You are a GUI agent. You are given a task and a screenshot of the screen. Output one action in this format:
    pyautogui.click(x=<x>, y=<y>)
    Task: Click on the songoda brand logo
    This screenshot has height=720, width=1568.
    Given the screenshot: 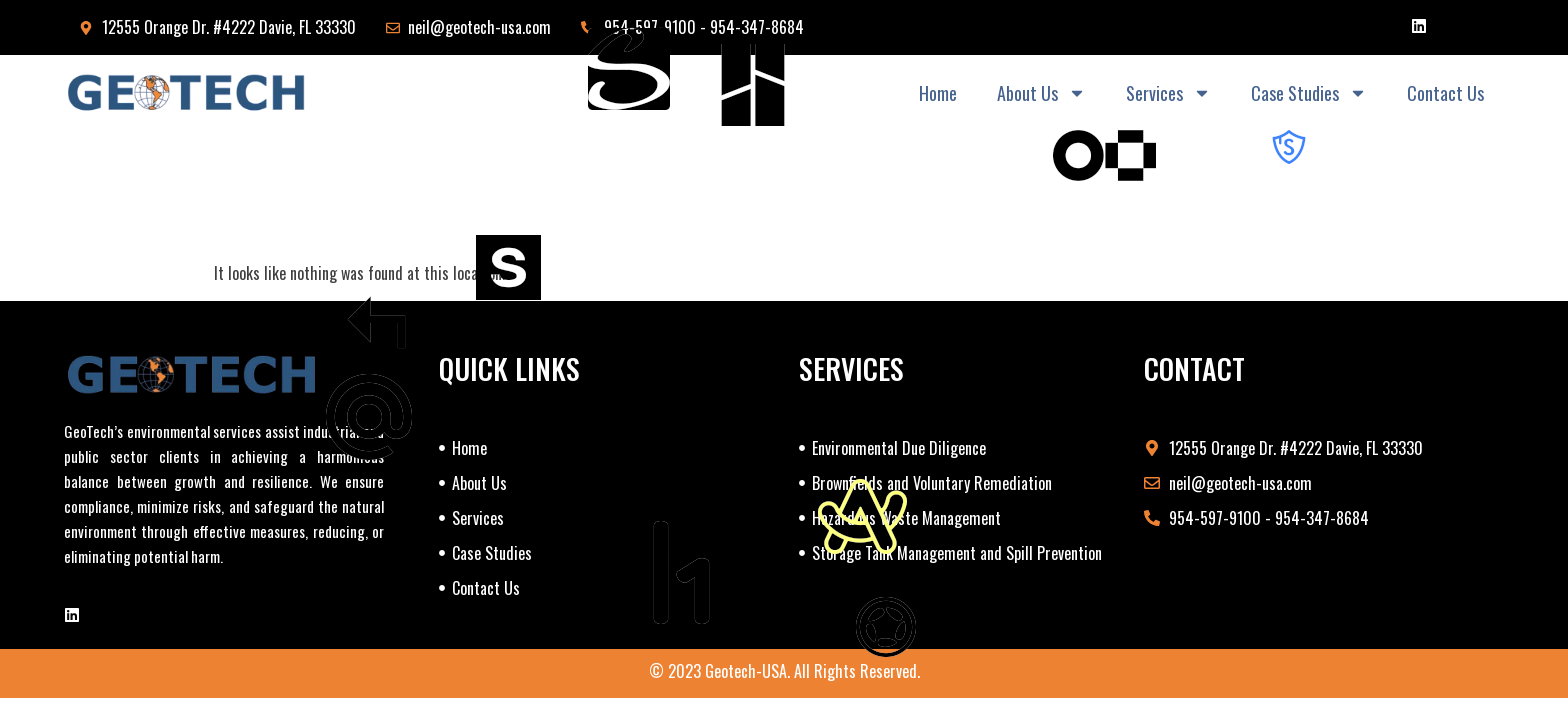 What is the action you would take?
    pyautogui.click(x=1289, y=147)
    